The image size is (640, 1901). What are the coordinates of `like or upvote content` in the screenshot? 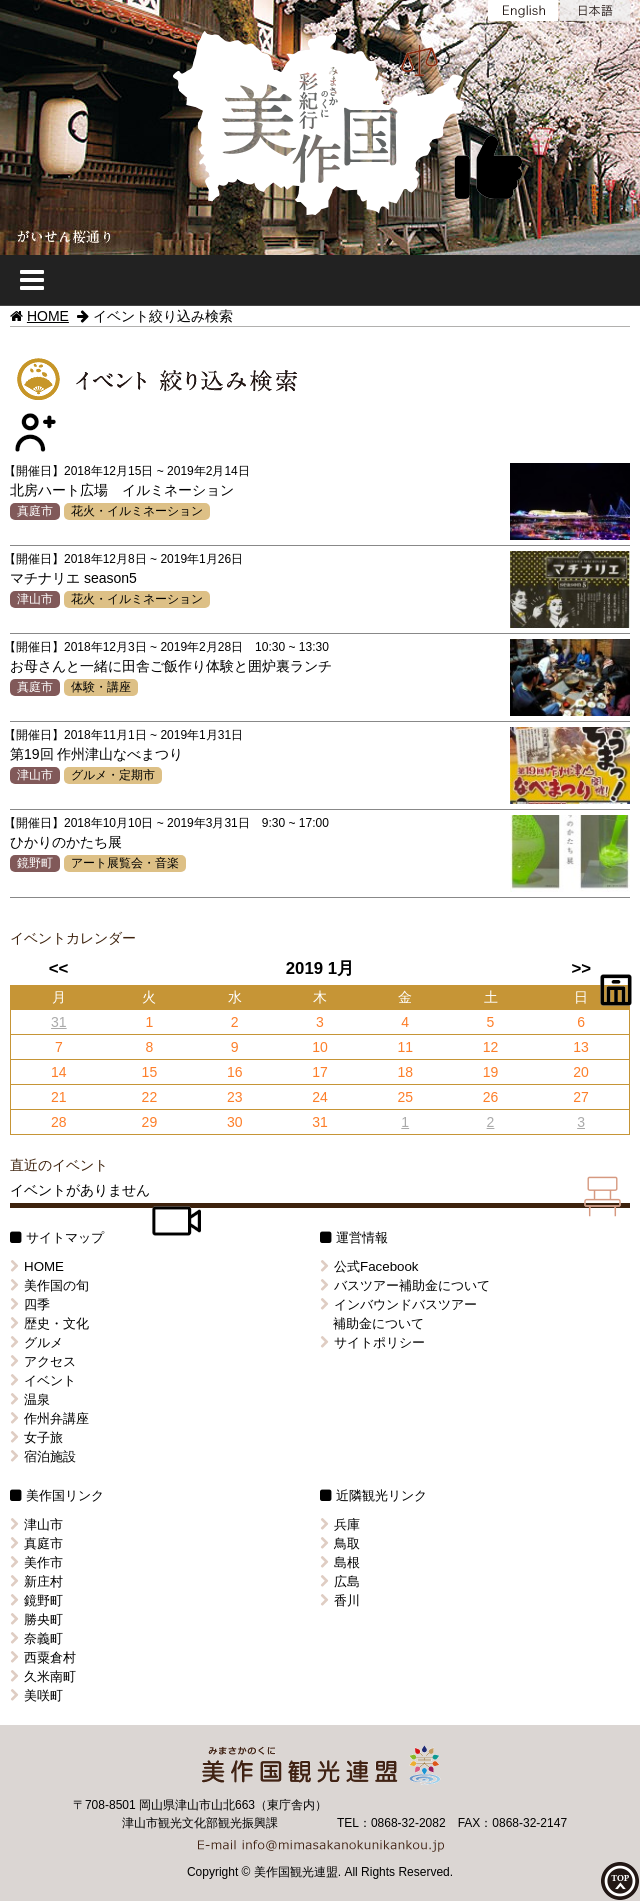 It's located at (489, 168).